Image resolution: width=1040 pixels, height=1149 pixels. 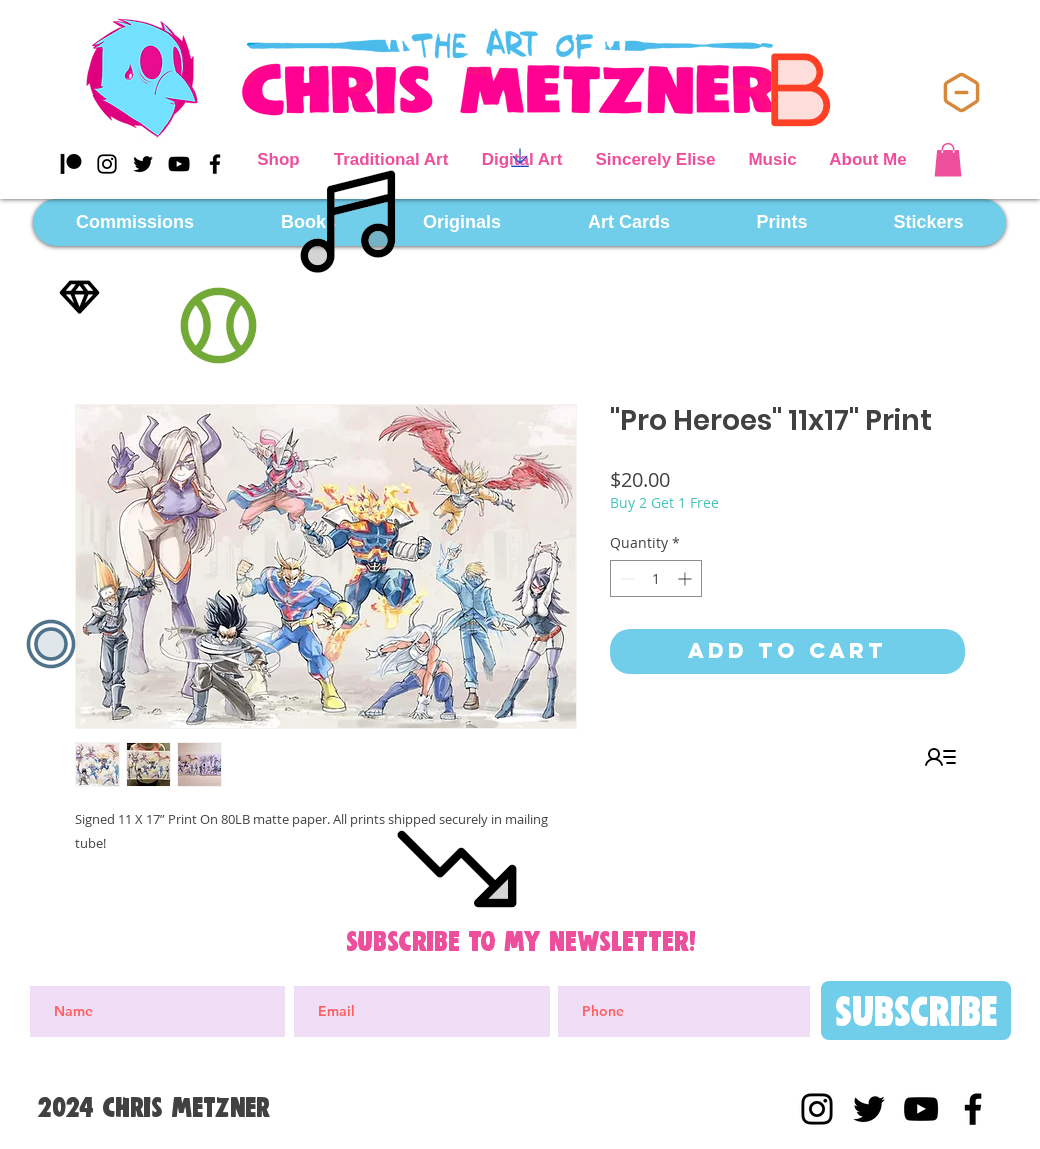 I want to click on access music or audio library, so click(x=353, y=223).